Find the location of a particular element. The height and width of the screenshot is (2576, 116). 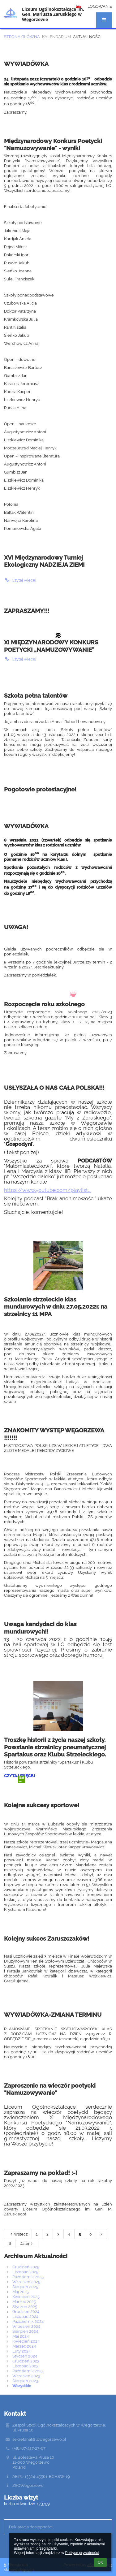

indicates coffeescript programming language is located at coordinates (73, 994).